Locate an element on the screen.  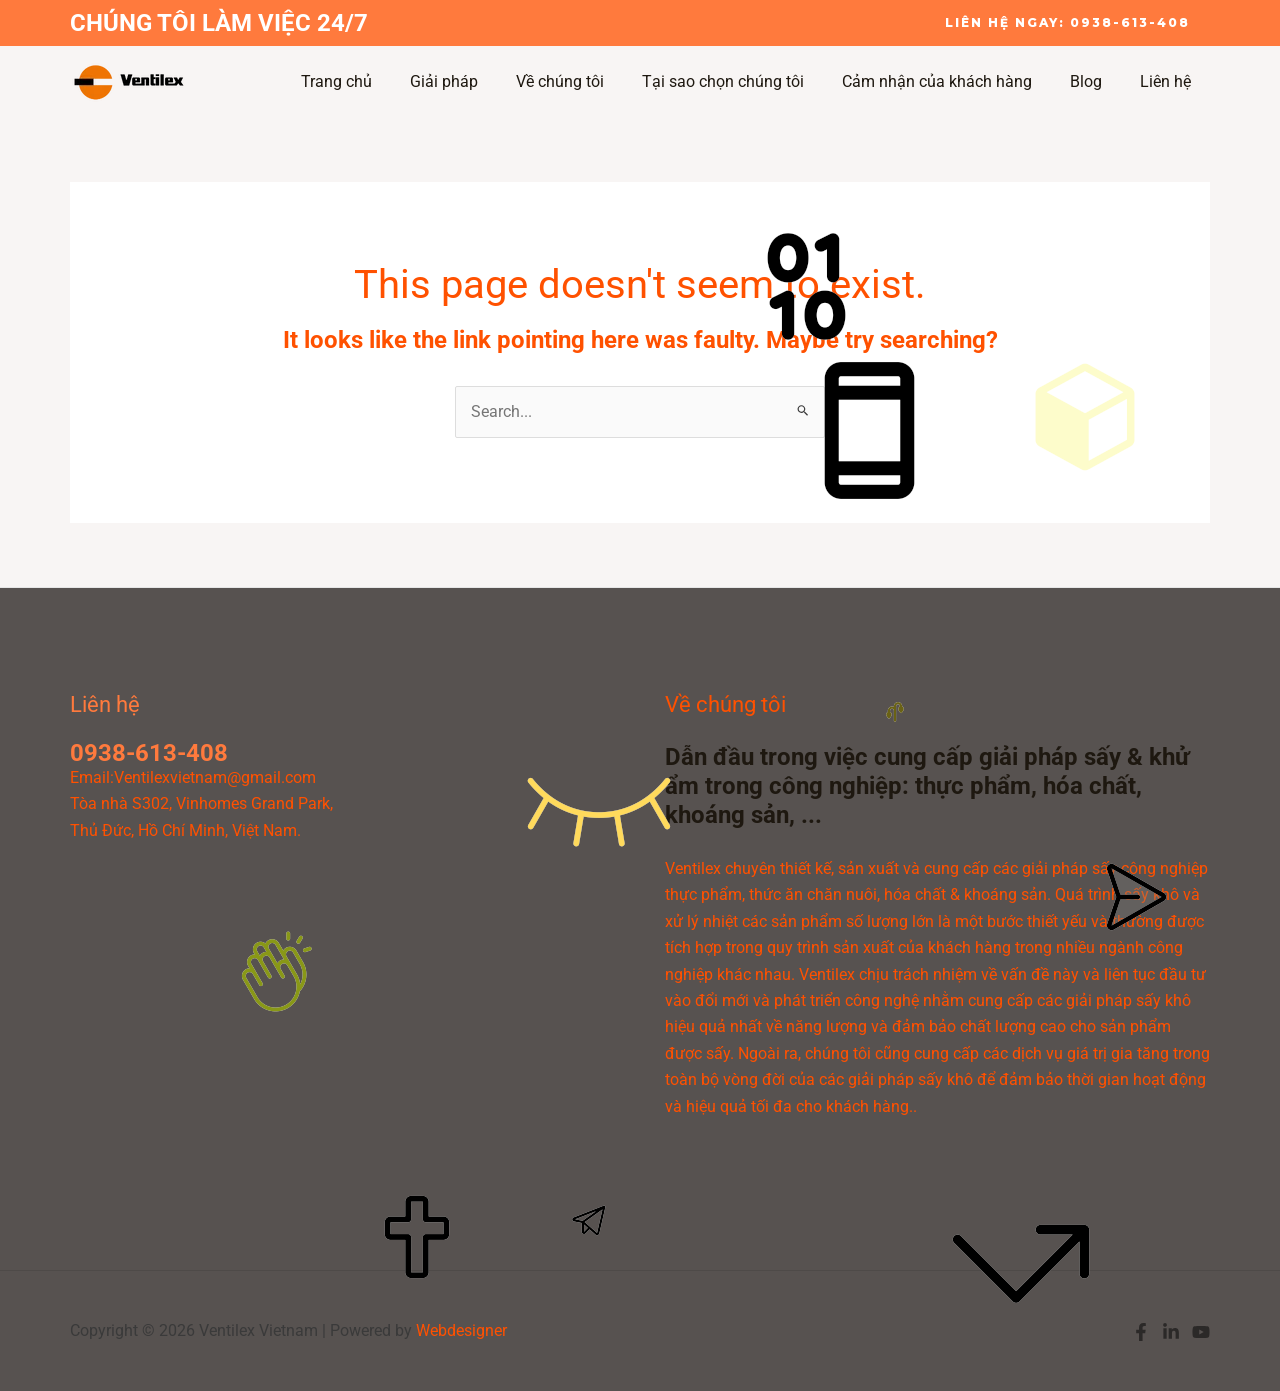
hide password or sensitive content is located at coordinates (599, 798).